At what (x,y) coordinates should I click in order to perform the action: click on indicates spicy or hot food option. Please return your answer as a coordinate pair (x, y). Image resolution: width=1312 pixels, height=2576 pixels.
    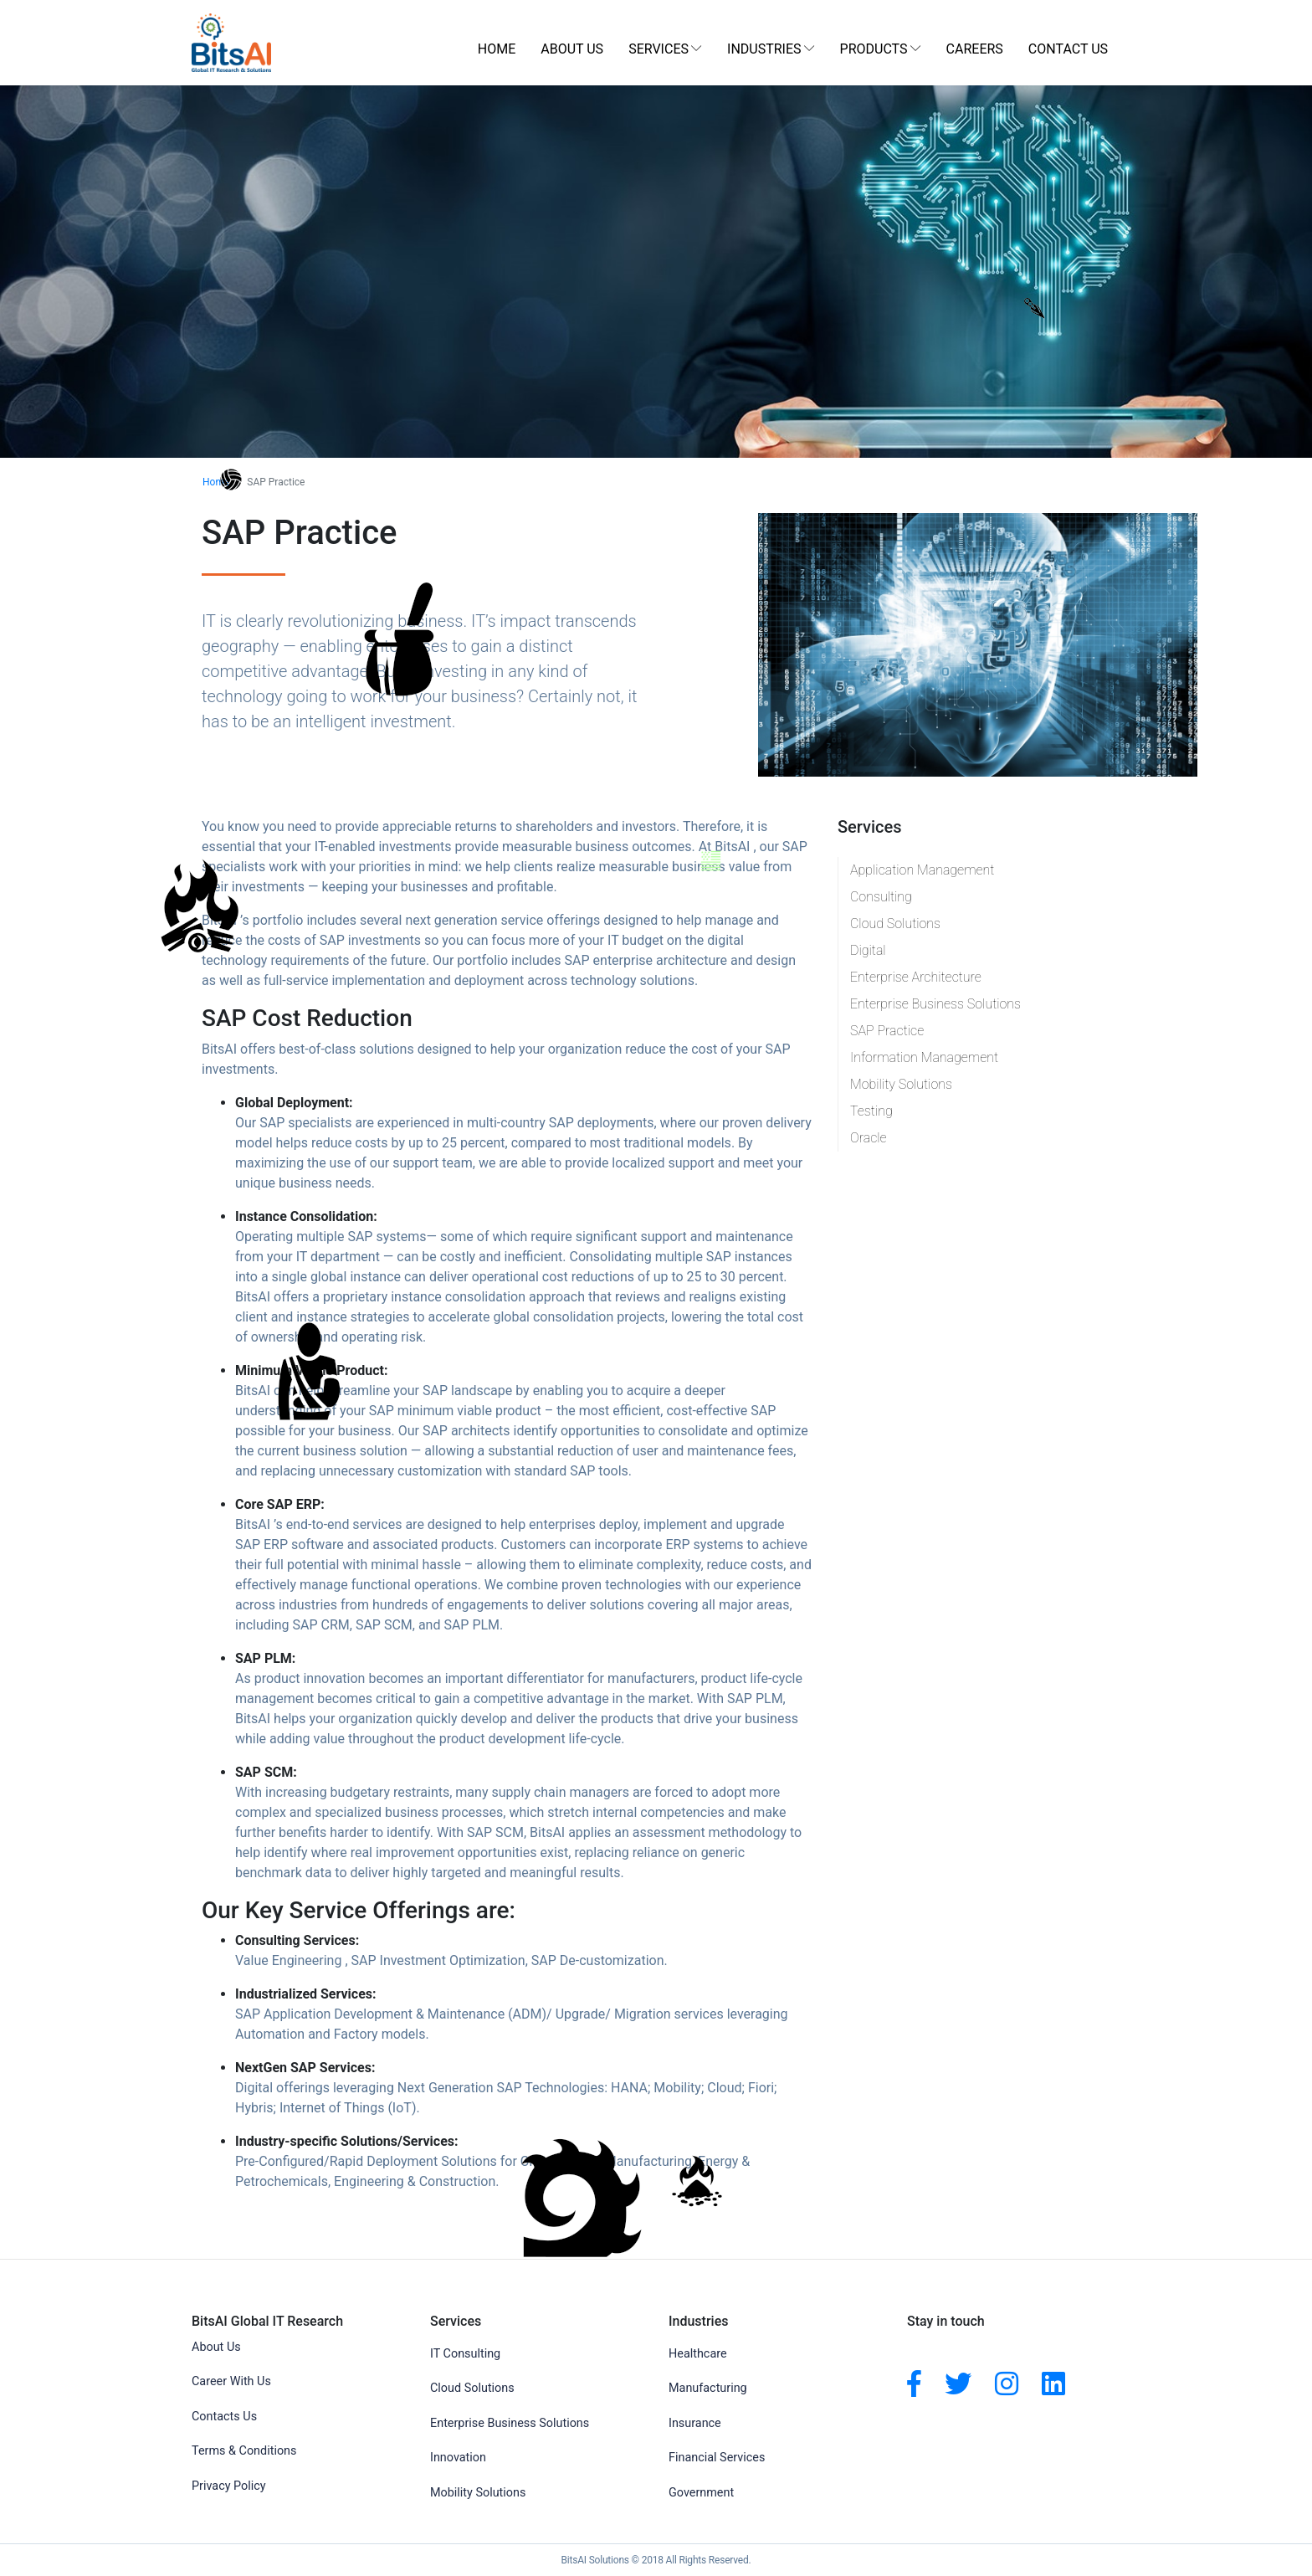
    Looking at the image, I should click on (697, 2181).